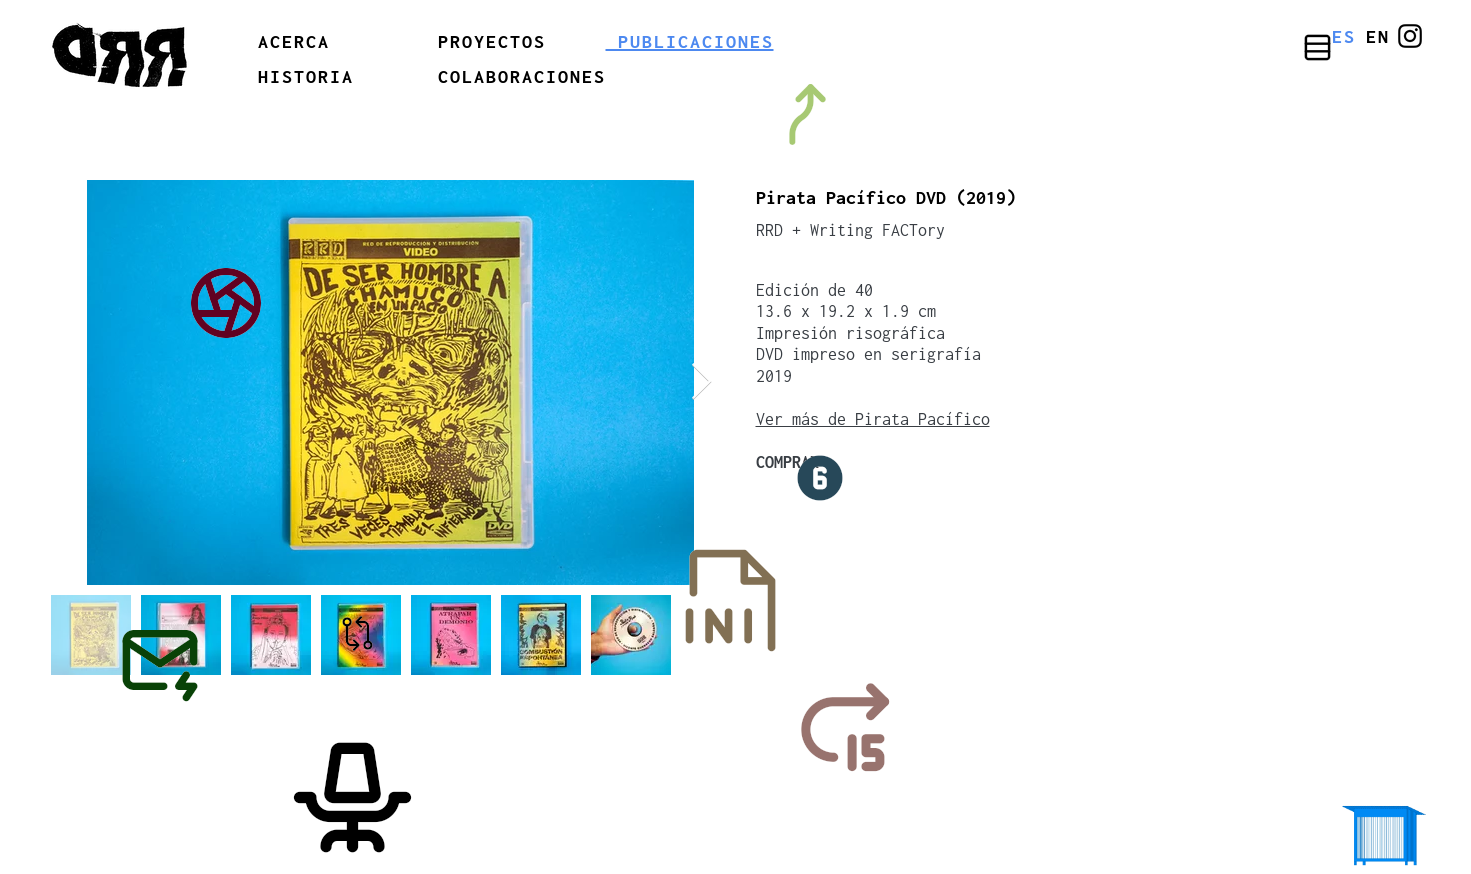  I want to click on skip forward 15 seconds, so click(847, 729).